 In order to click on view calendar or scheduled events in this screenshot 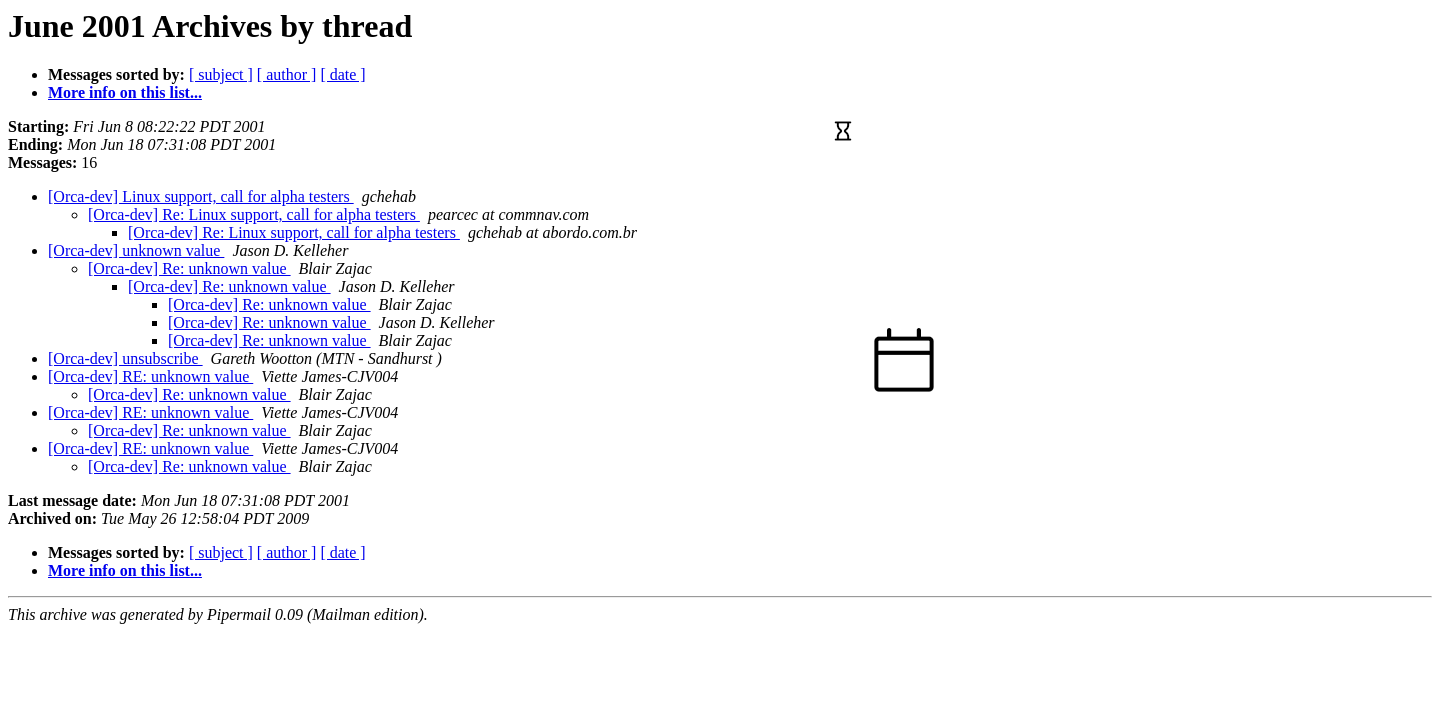, I will do `click(904, 362)`.